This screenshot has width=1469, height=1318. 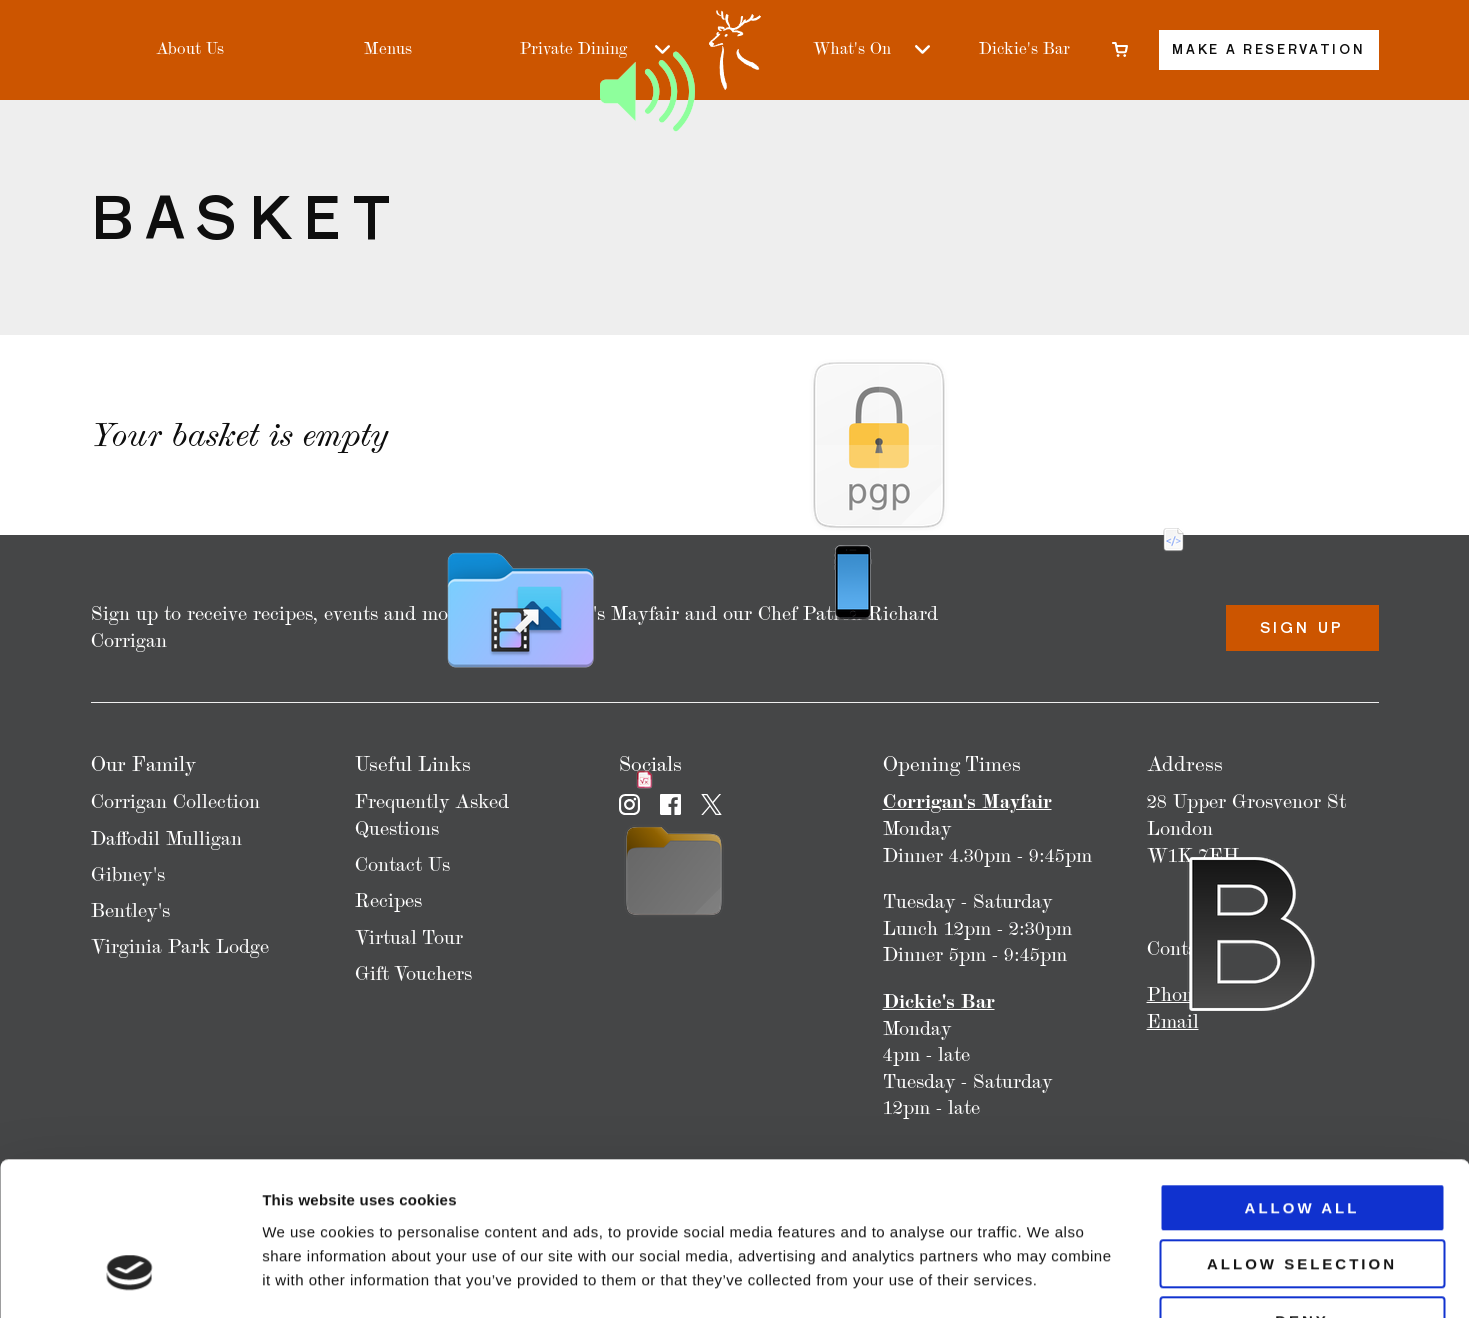 What do you see at coordinates (1173, 539) in the screenshot?
I see `an HTML or code file` at bounding box center [1173, 539].